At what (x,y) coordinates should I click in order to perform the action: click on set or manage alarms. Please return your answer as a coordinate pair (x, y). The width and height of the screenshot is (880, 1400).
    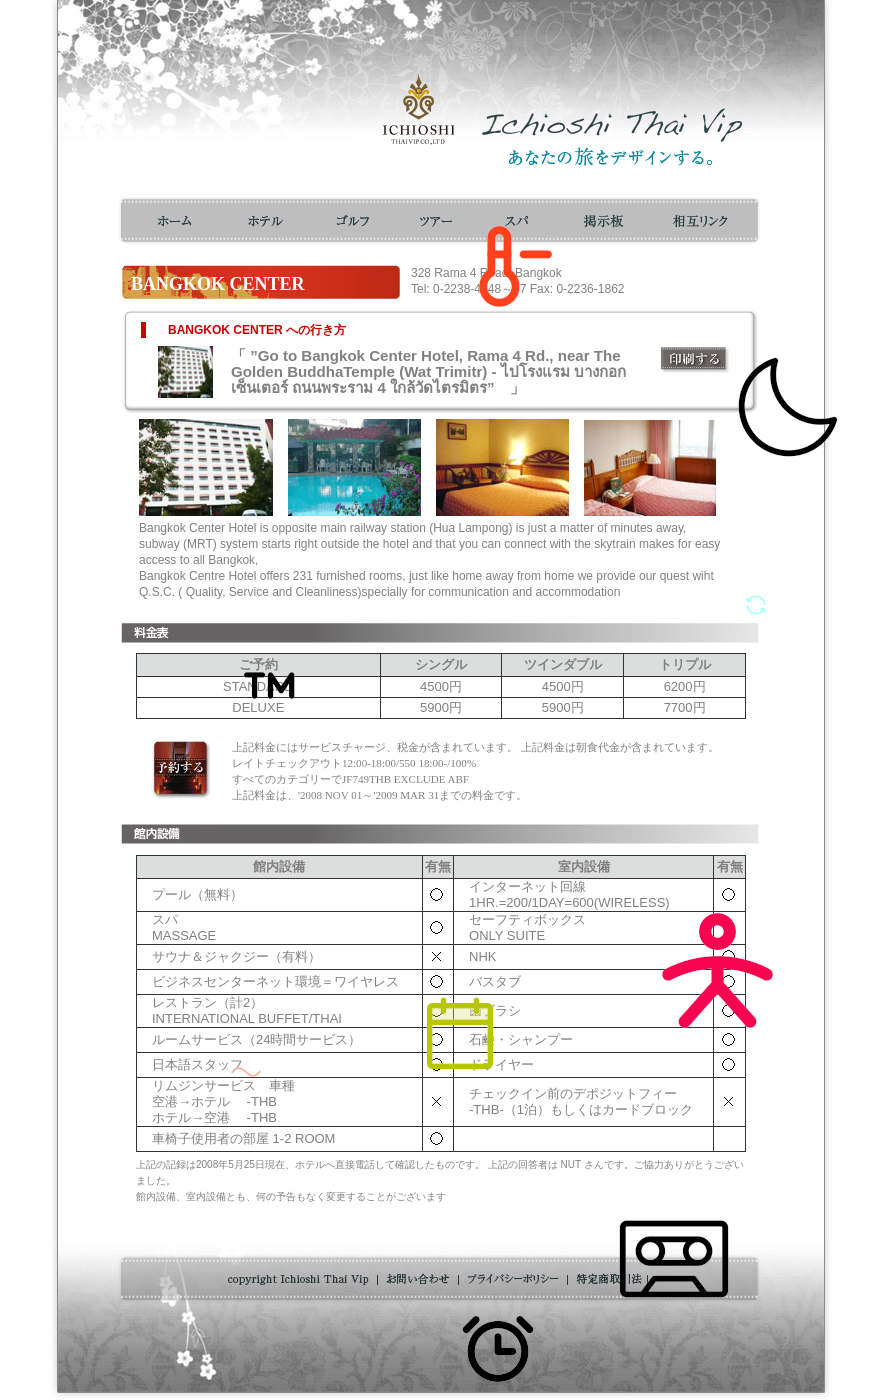
    Looking at the image, I should click on (498, 1349).